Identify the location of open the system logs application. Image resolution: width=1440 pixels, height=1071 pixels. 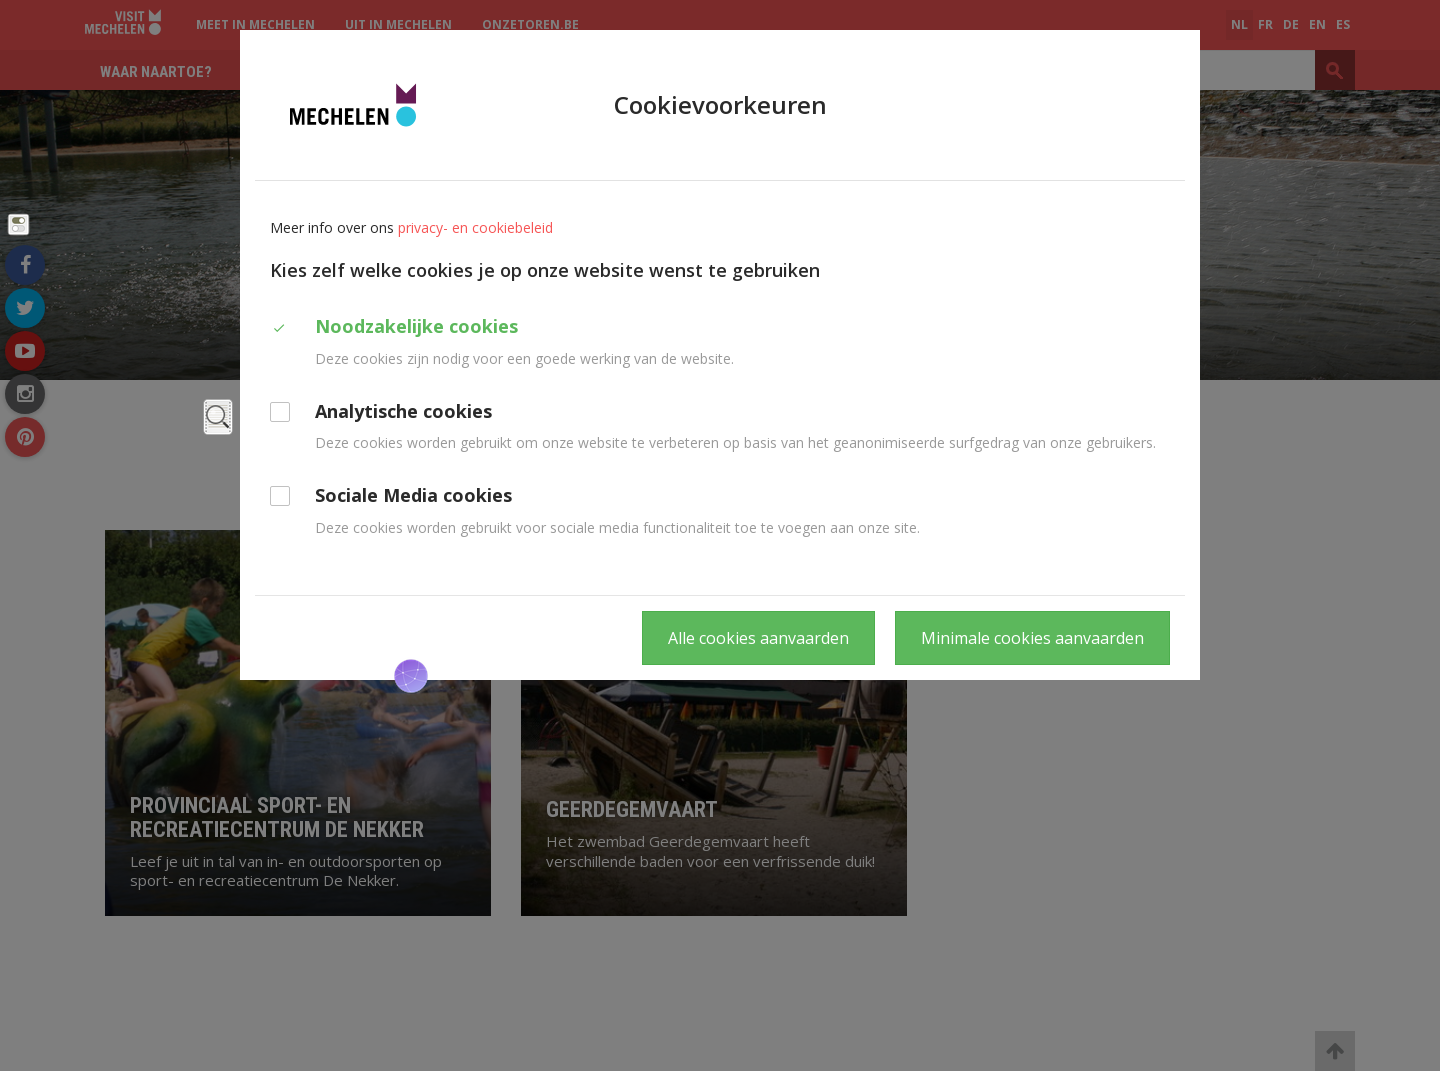
(218, 417).